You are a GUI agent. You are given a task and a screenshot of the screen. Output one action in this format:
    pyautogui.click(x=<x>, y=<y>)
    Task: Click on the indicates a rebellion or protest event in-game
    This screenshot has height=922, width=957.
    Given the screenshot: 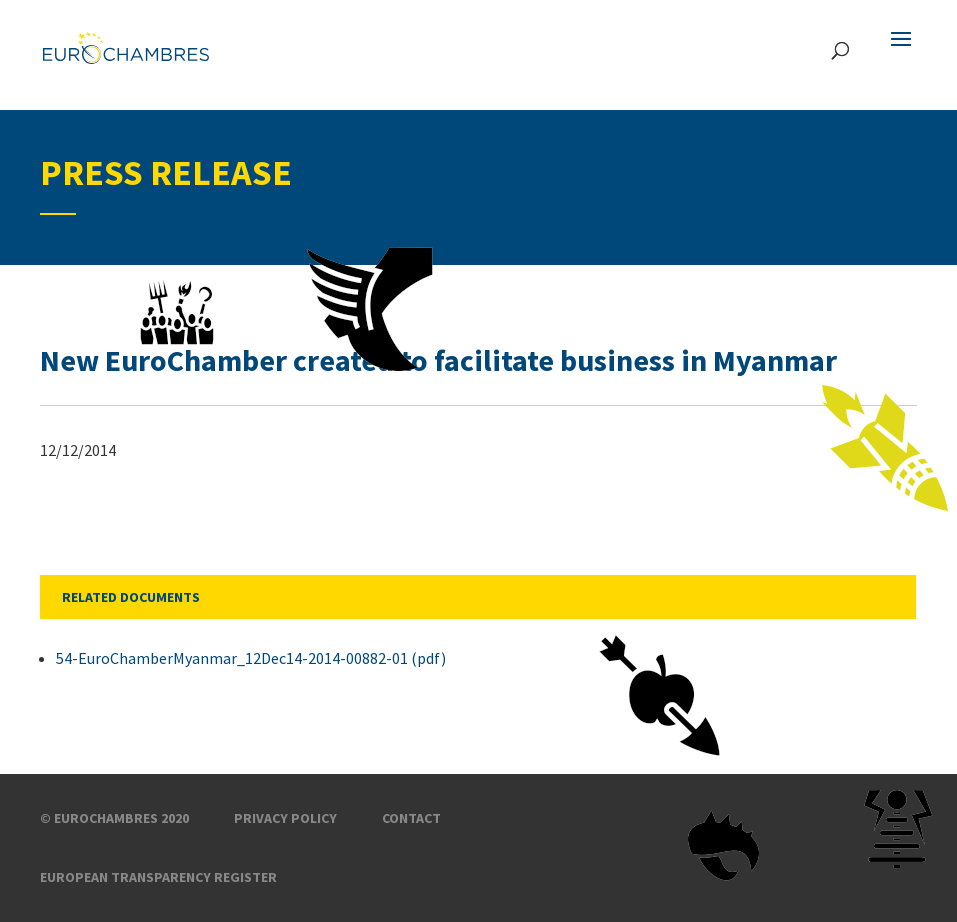 What is the action you would take?
    pyautogui.click(x=177, y=308)
    